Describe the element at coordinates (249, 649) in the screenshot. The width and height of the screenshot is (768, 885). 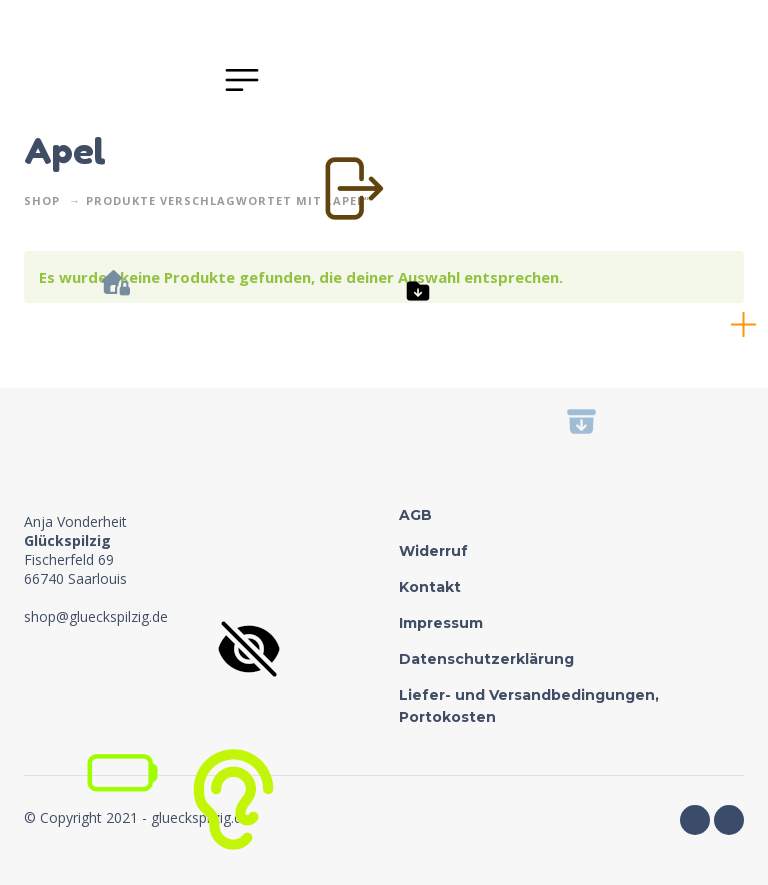
I see `hide password or sensitive content` at that location.